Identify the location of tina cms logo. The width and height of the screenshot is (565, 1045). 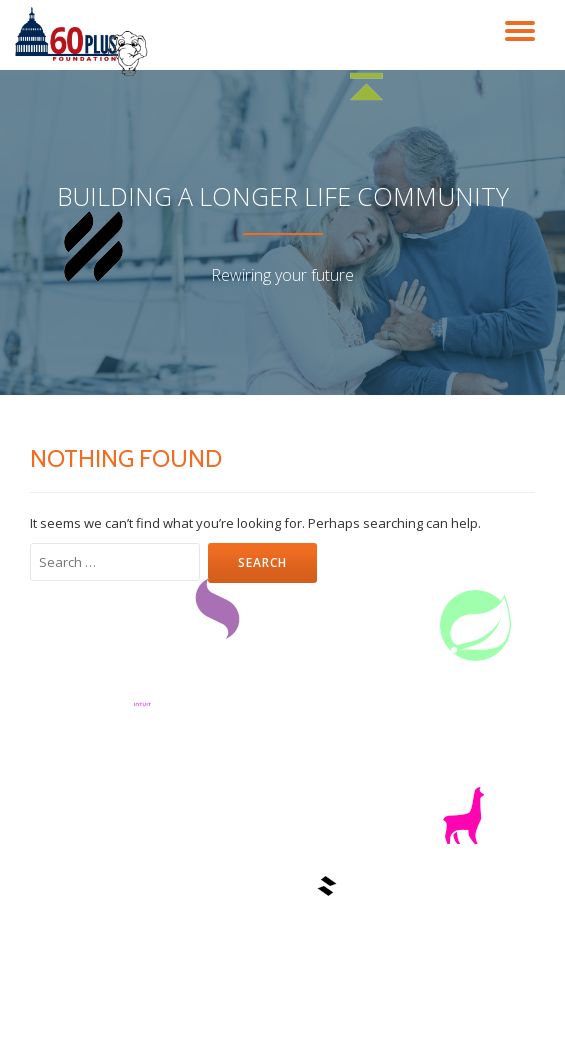
(463, 815).